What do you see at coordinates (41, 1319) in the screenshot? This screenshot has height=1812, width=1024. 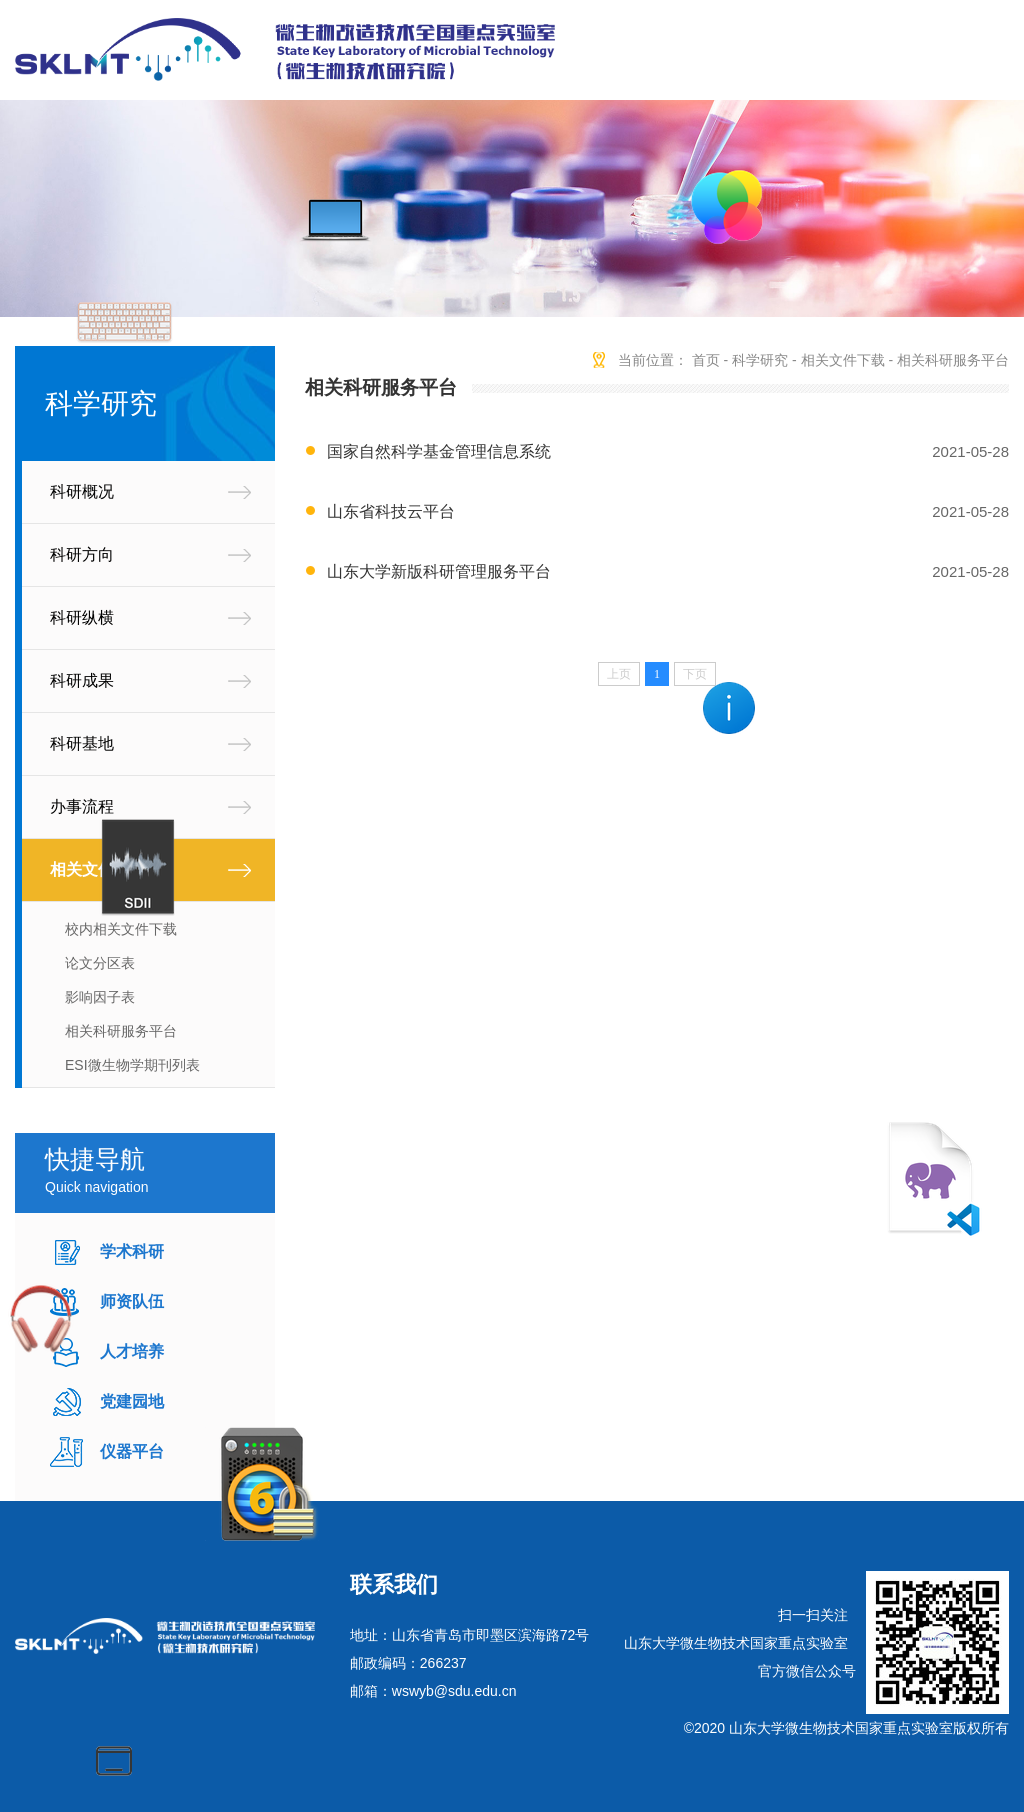 I see `airpods max headphones in red` at bounding box center [41, 1319].